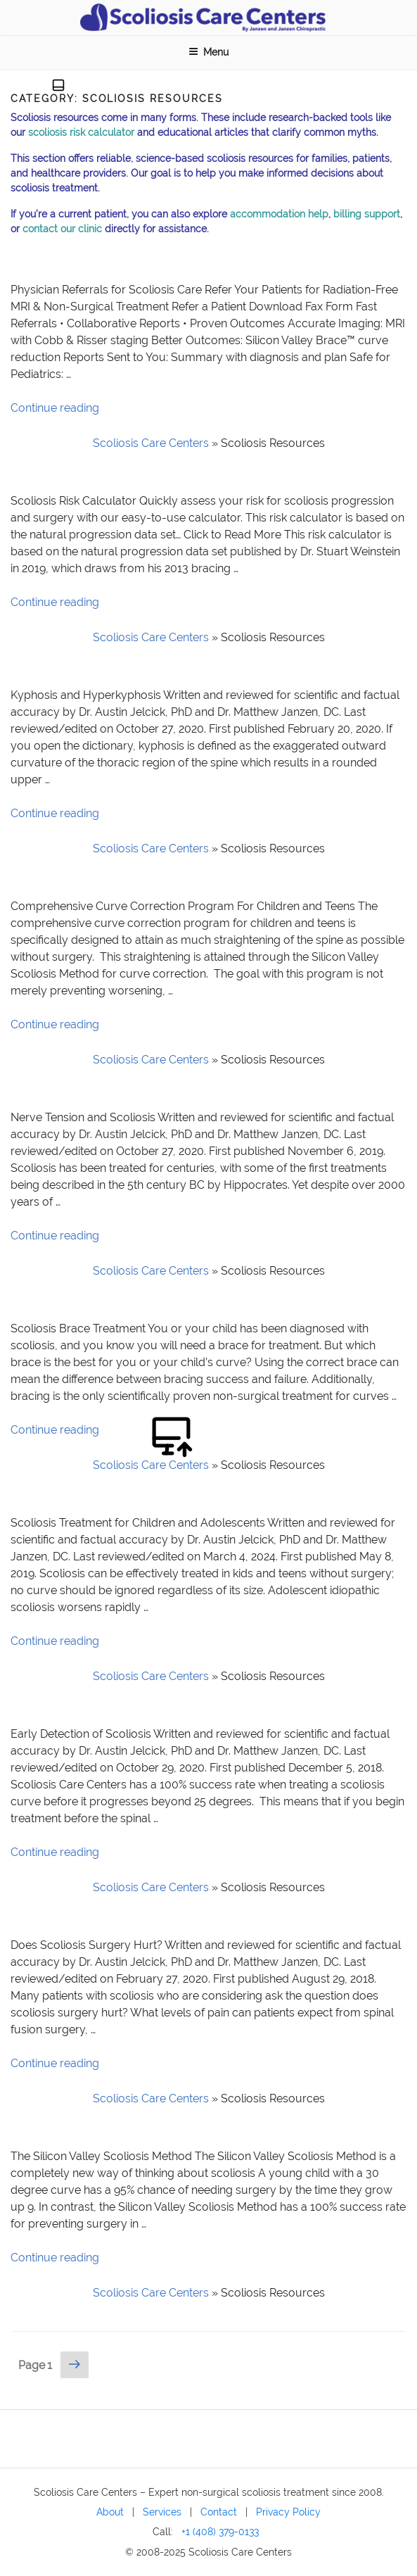  I want to click on toggle bottom navigation bar visibility, so click(58, 85).